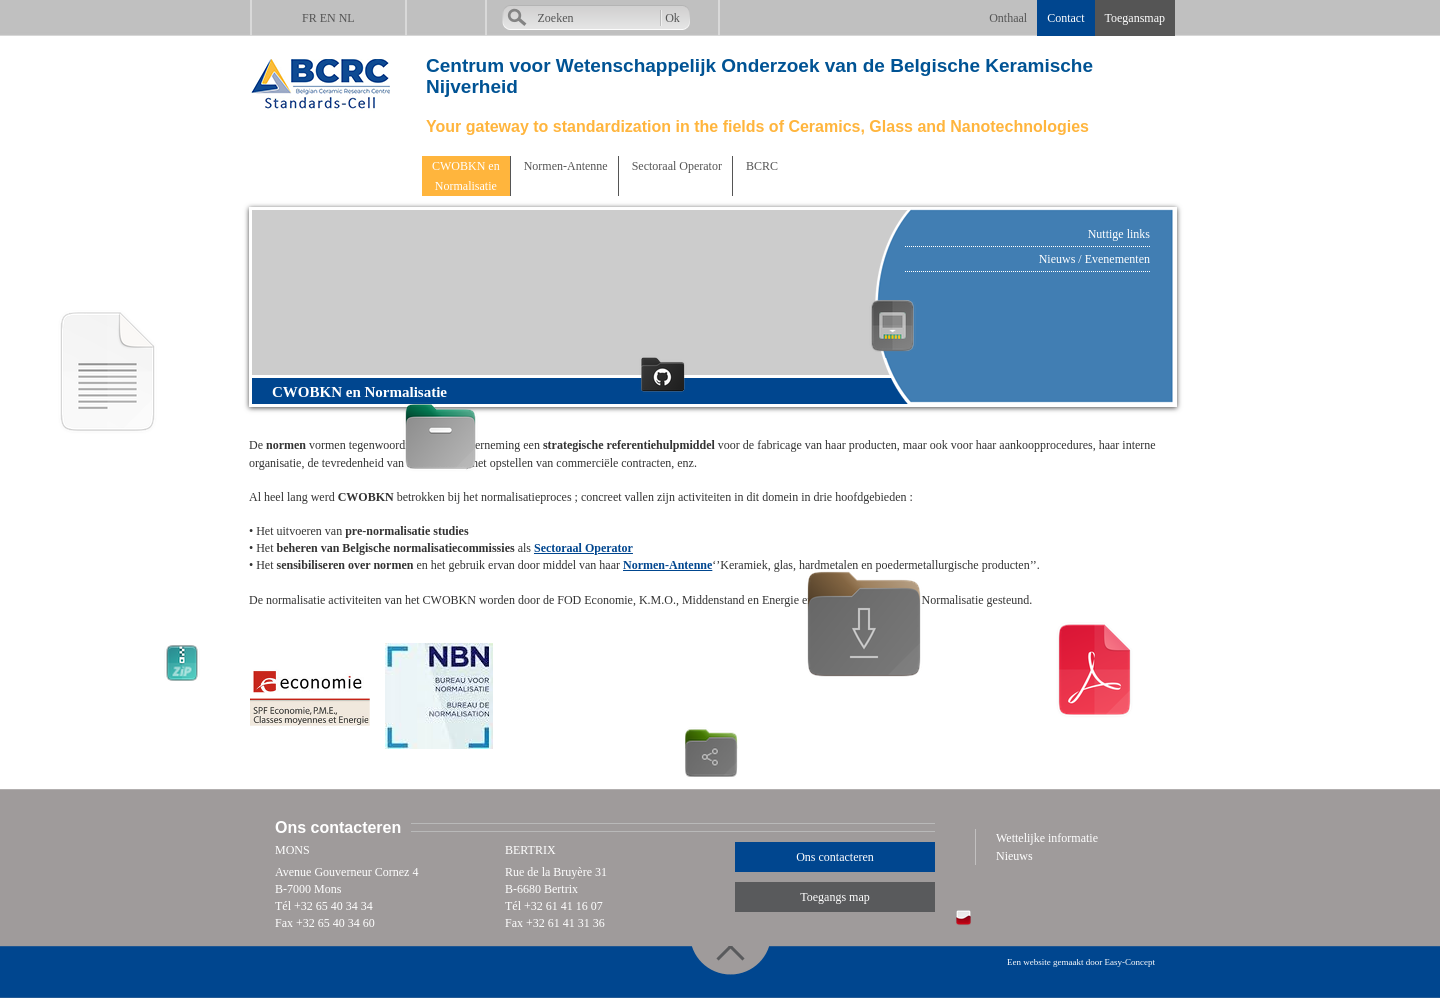  Describe the element at coordinates (864, 624) in the screenshot. I see `access your downloads folder` at that location.